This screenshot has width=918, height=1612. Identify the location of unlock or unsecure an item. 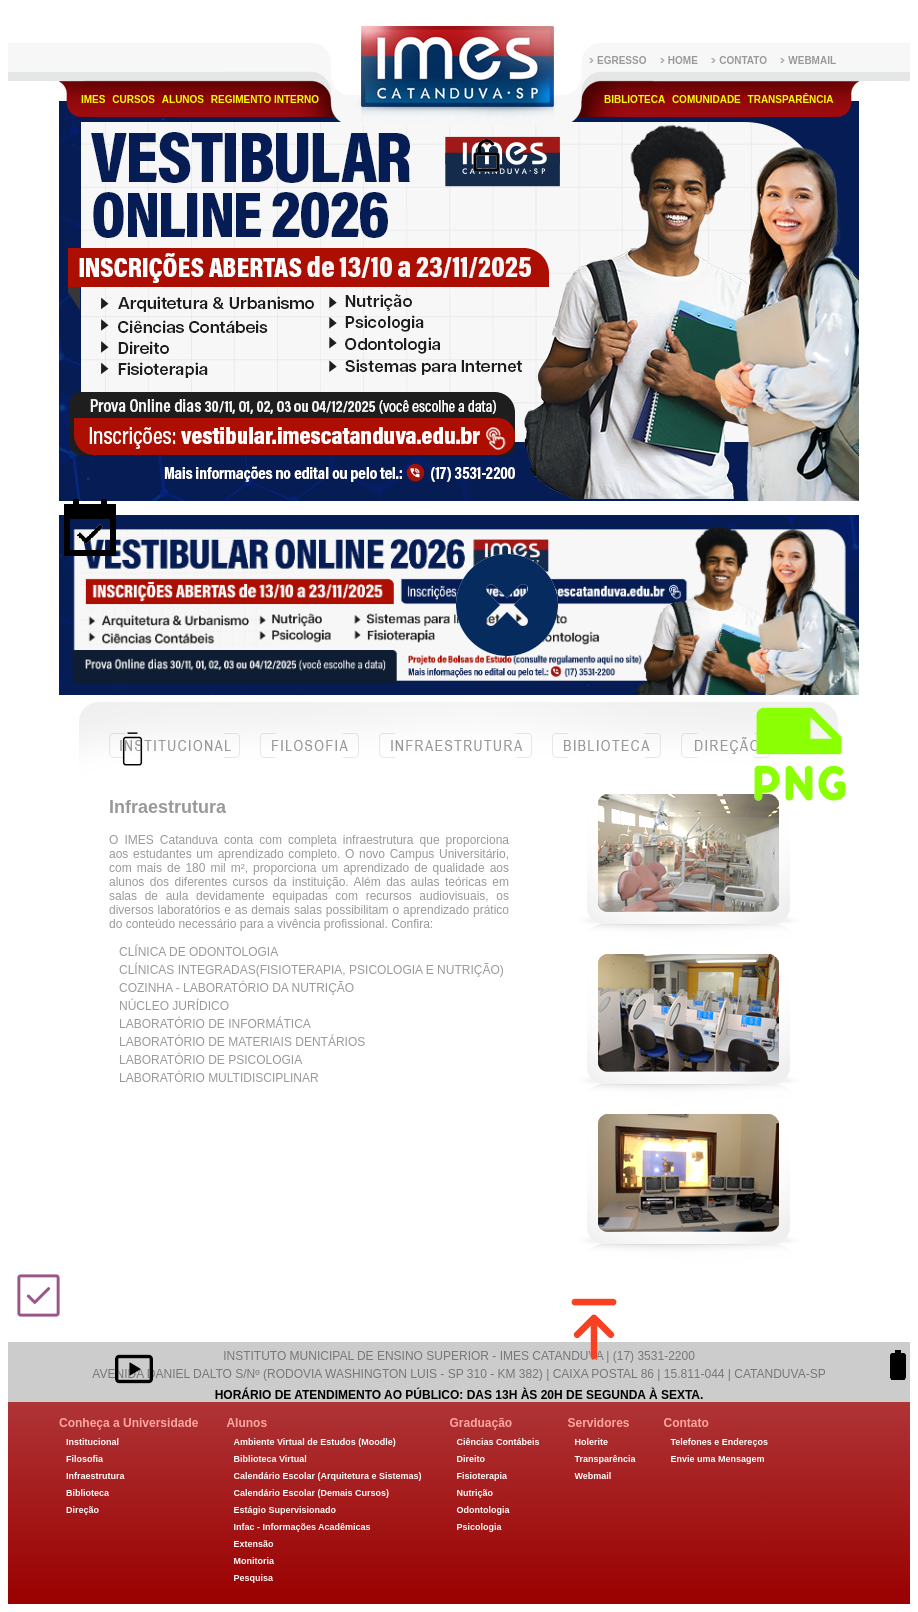
(486, 156).